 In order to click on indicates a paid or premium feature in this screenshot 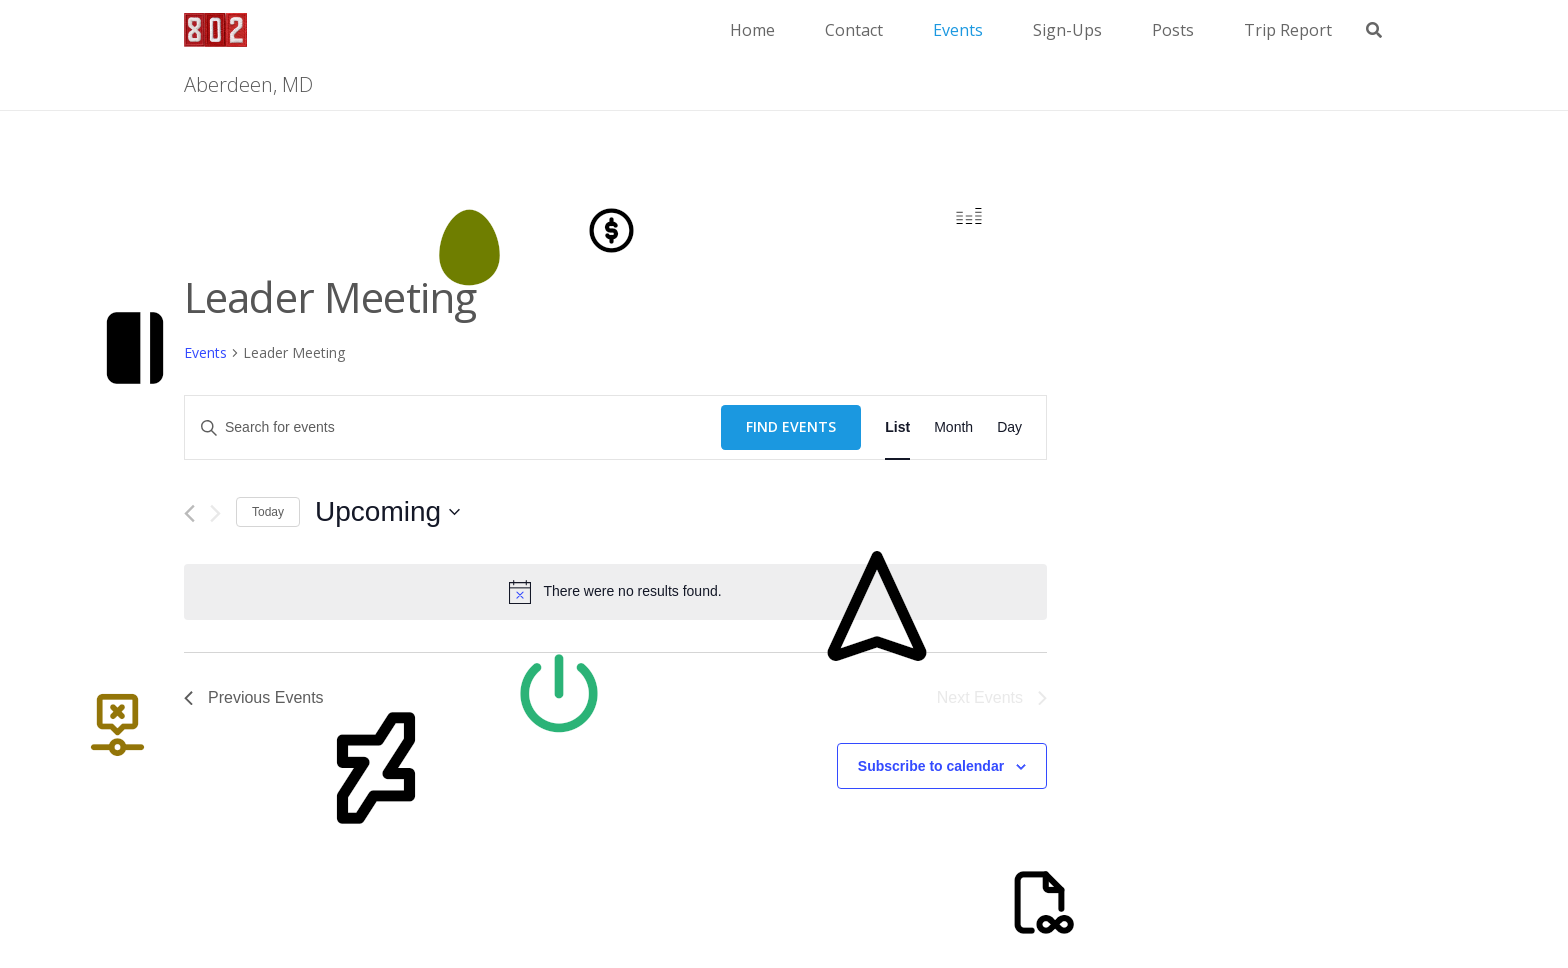, I will do `click(611, 230)`.